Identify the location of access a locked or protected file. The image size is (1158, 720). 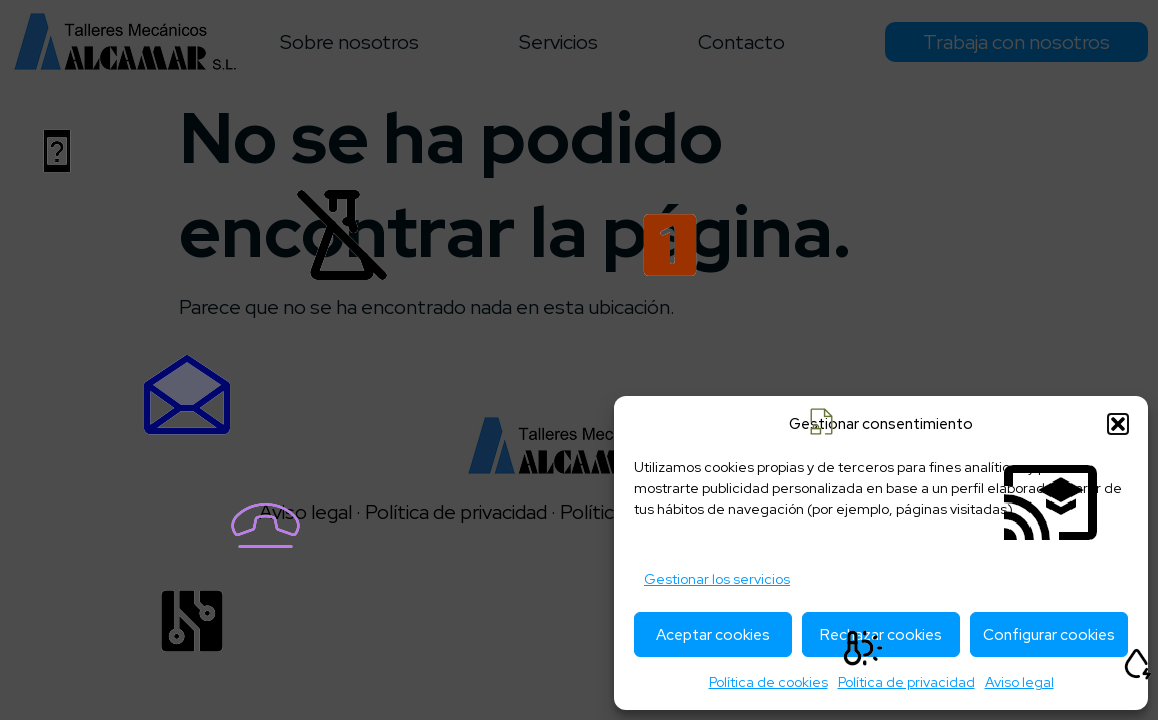
(821, 421).